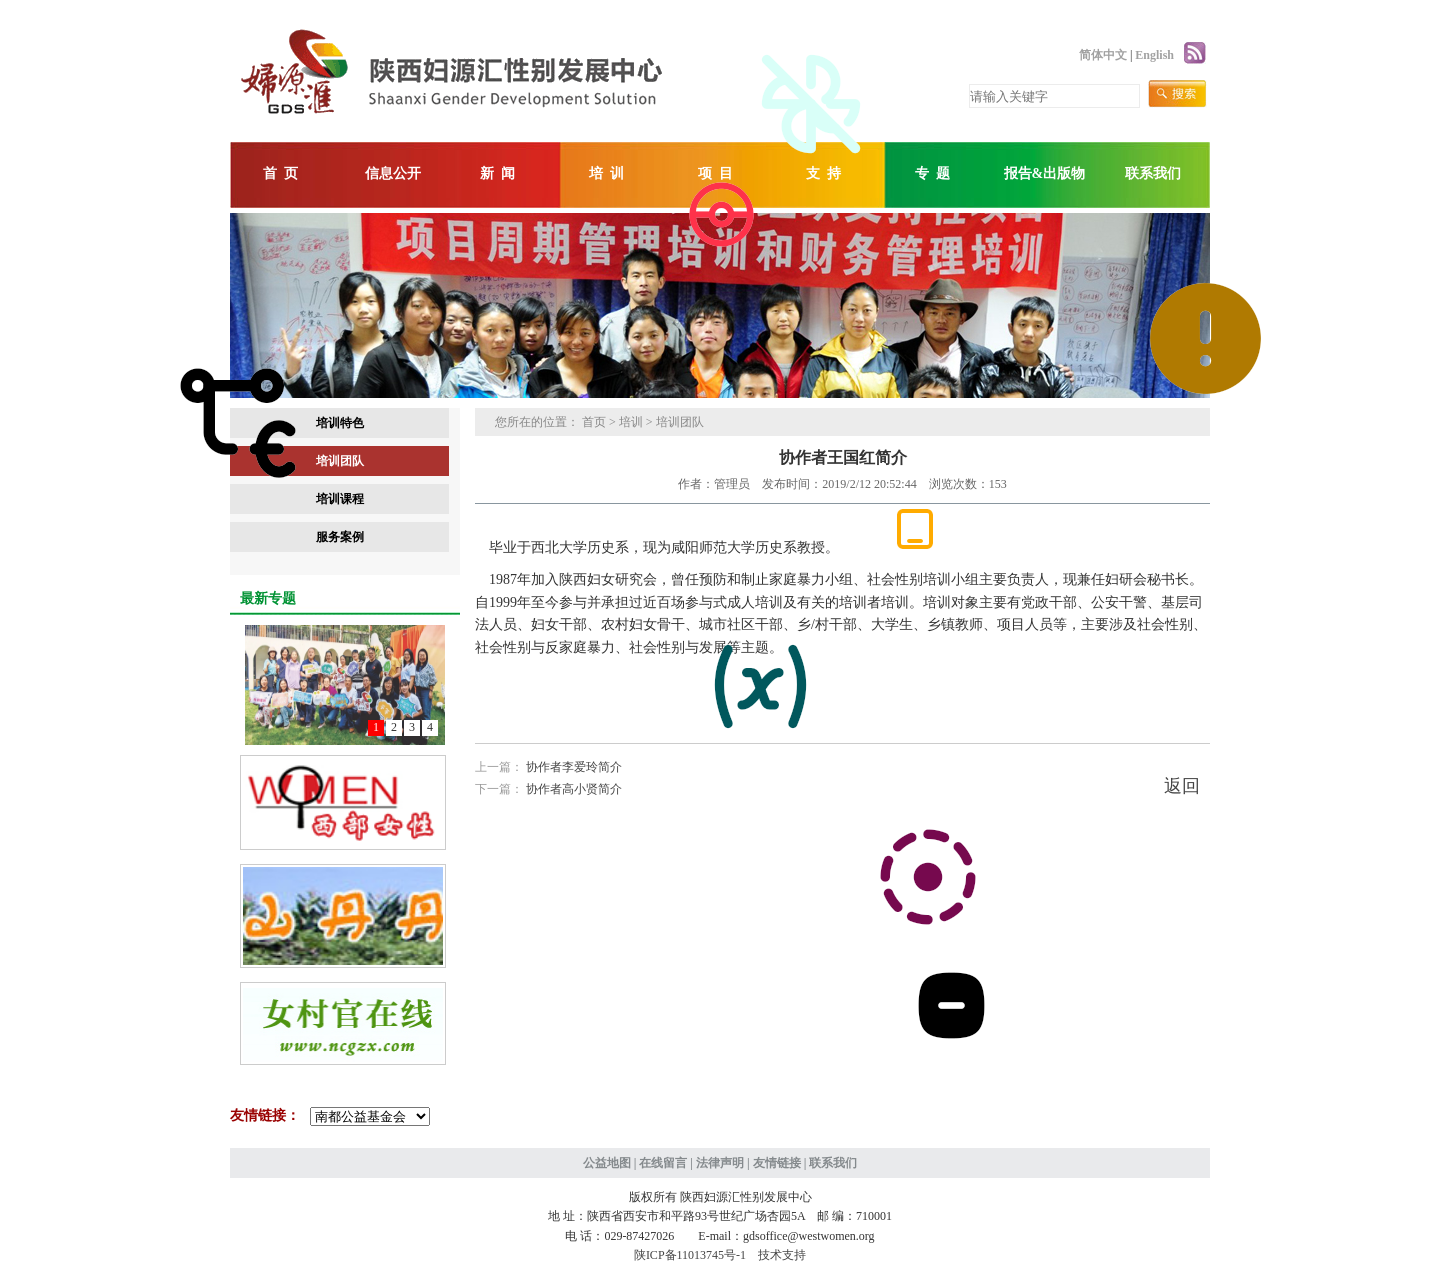 Image resolution: width=1440 pixels, height=1275 pixels. Describe the element at coordinates (760, 686) in the screenshot. I see `represents a variable or dynamic value in code` at that location.